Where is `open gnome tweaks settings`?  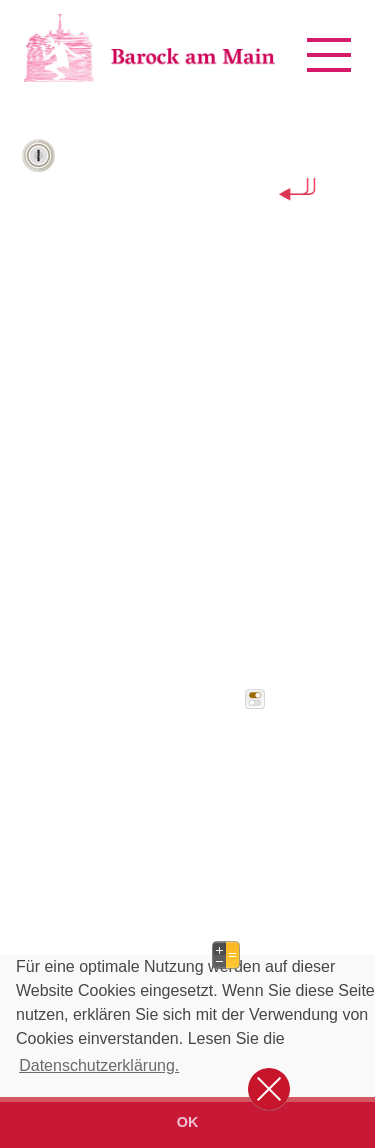
open gnome tweaks settings is located at coordinates (255, 699).